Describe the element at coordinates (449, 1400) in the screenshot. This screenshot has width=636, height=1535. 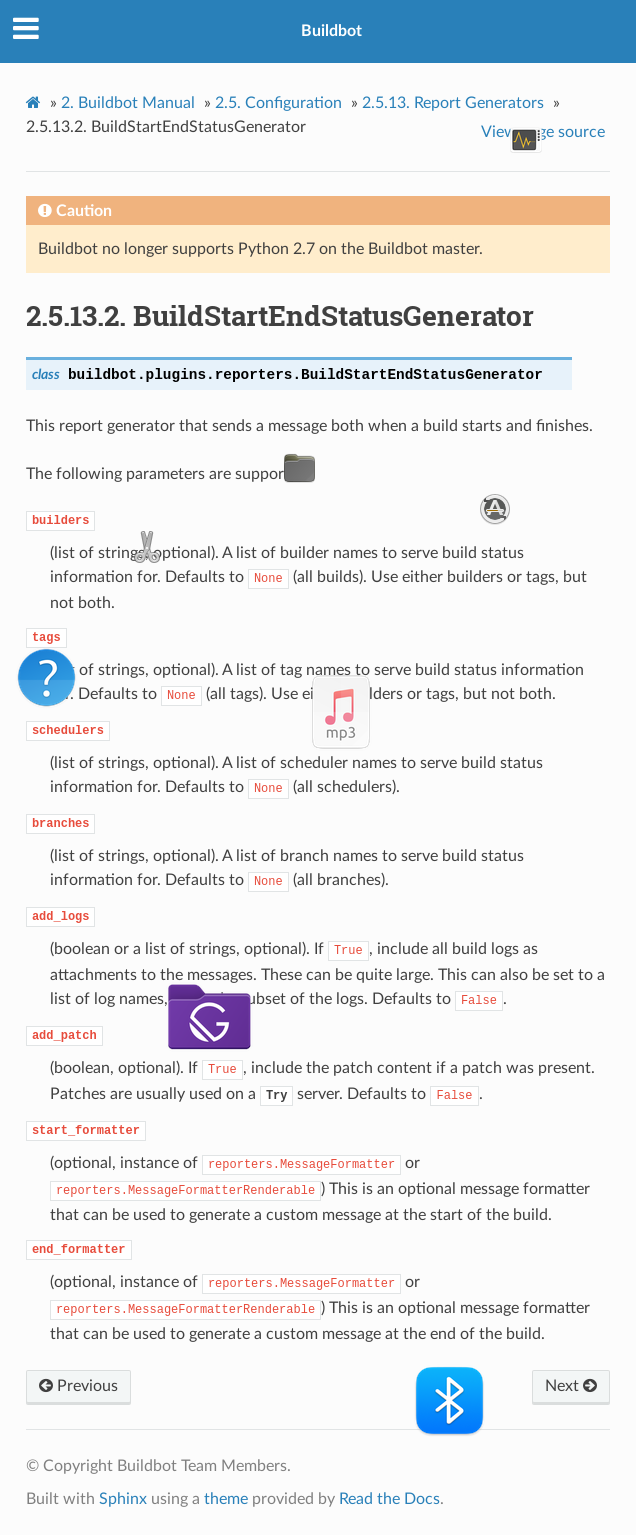
I see `transfer files wirelessly via bluetooth` at that location.